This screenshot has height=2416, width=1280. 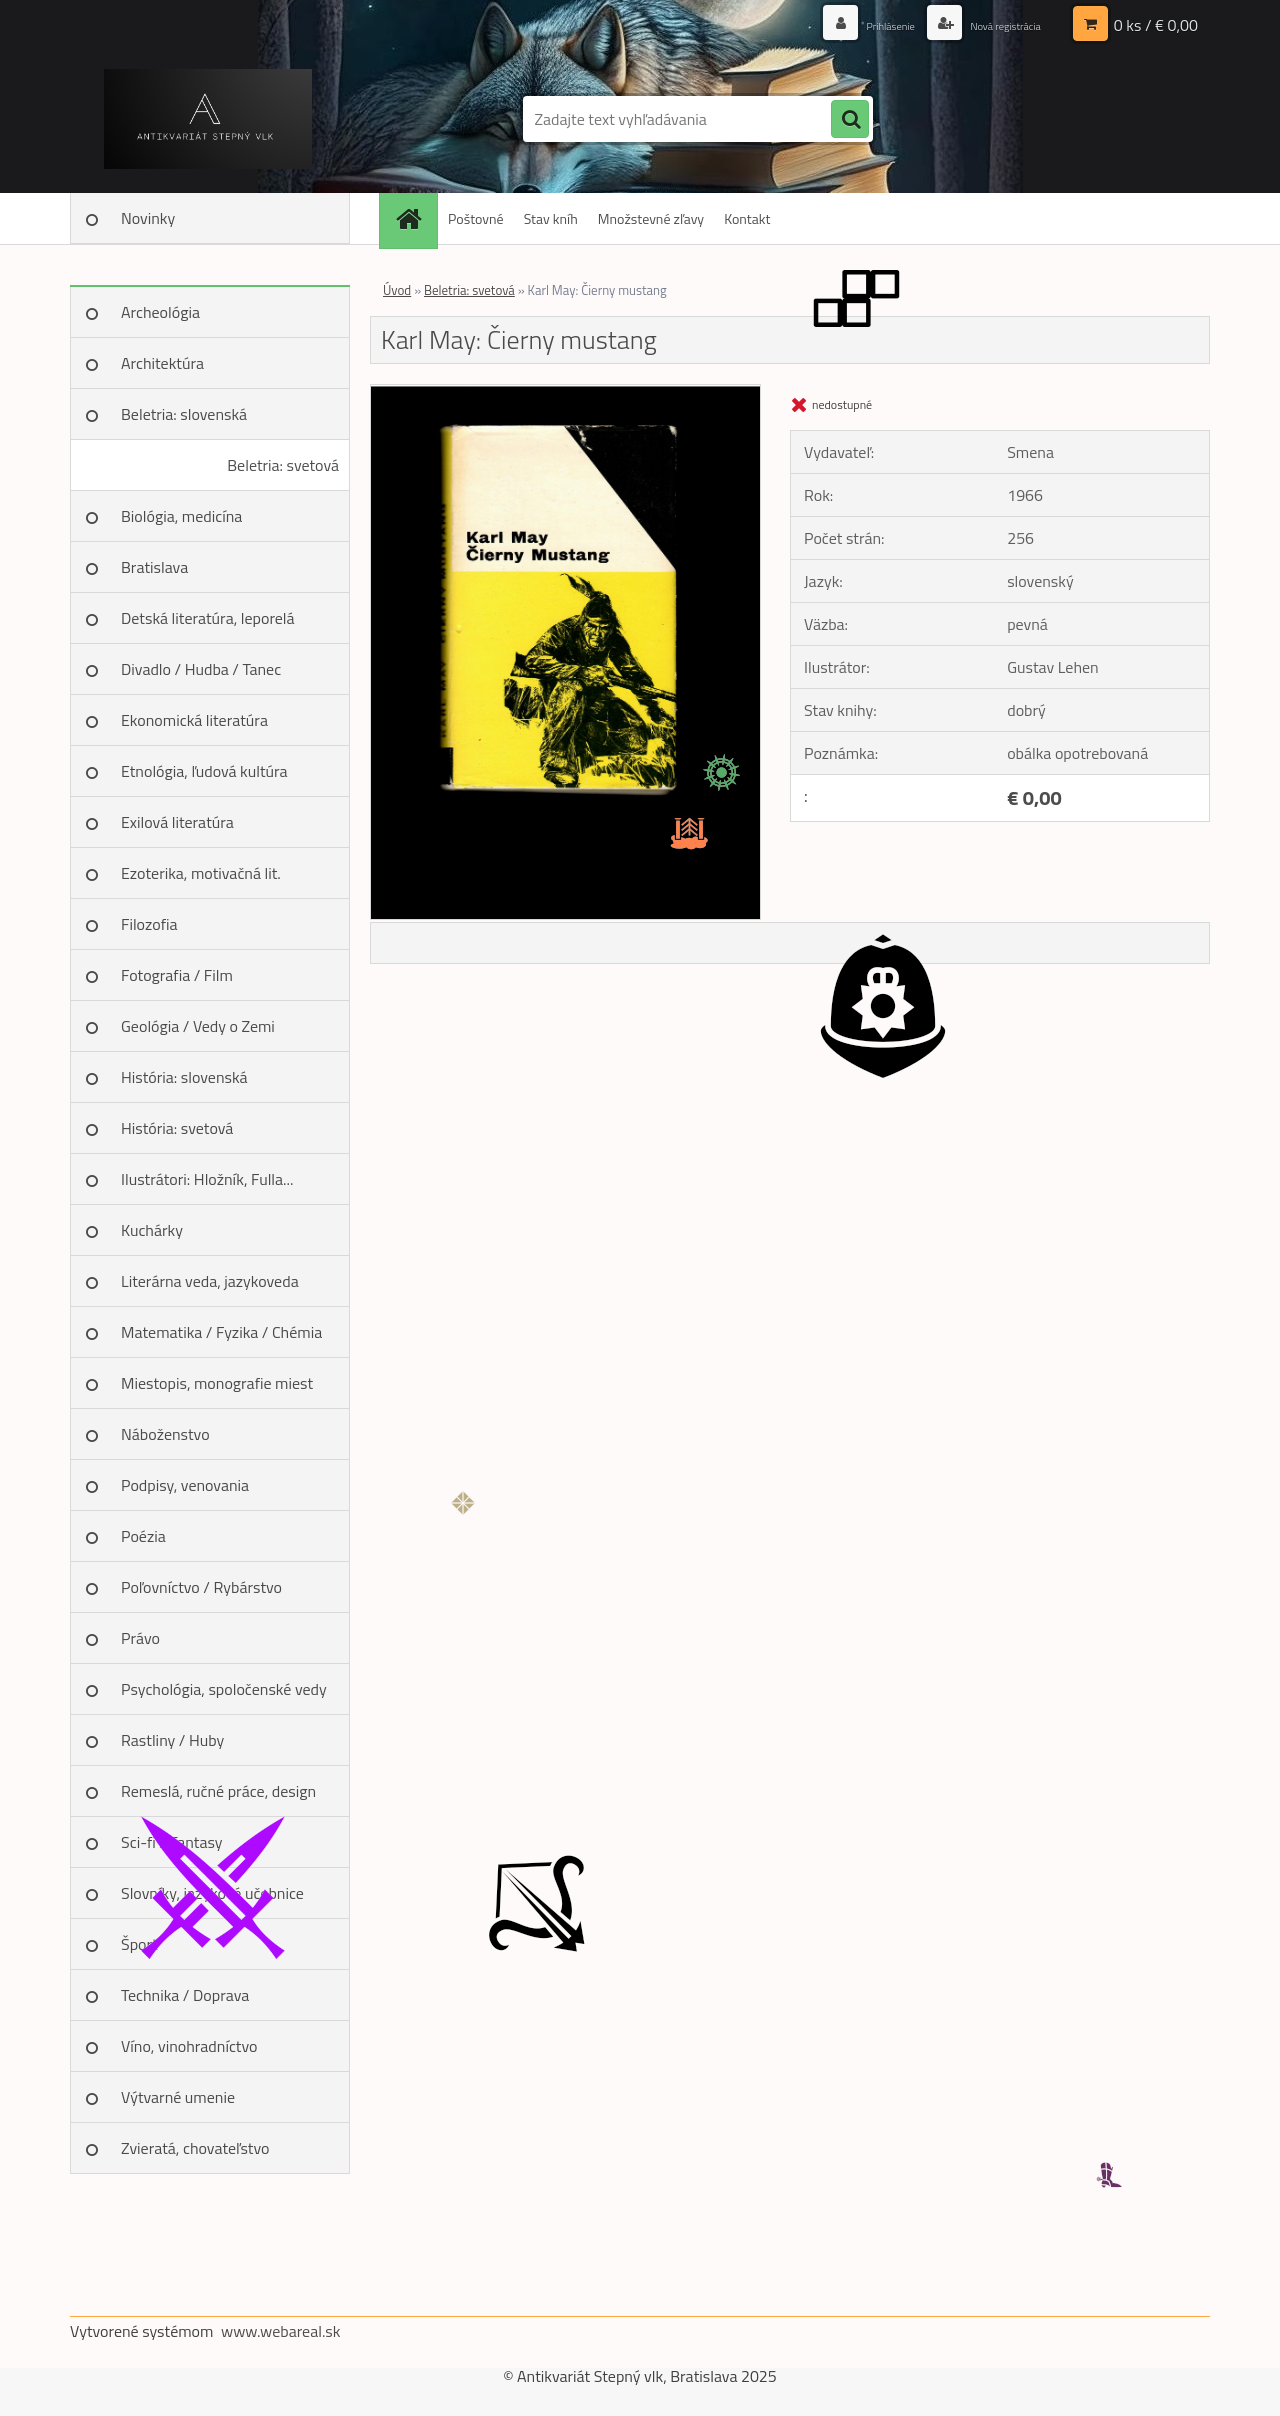 I want to click on select custodian or guard character class, so click(x=883, y=1006).